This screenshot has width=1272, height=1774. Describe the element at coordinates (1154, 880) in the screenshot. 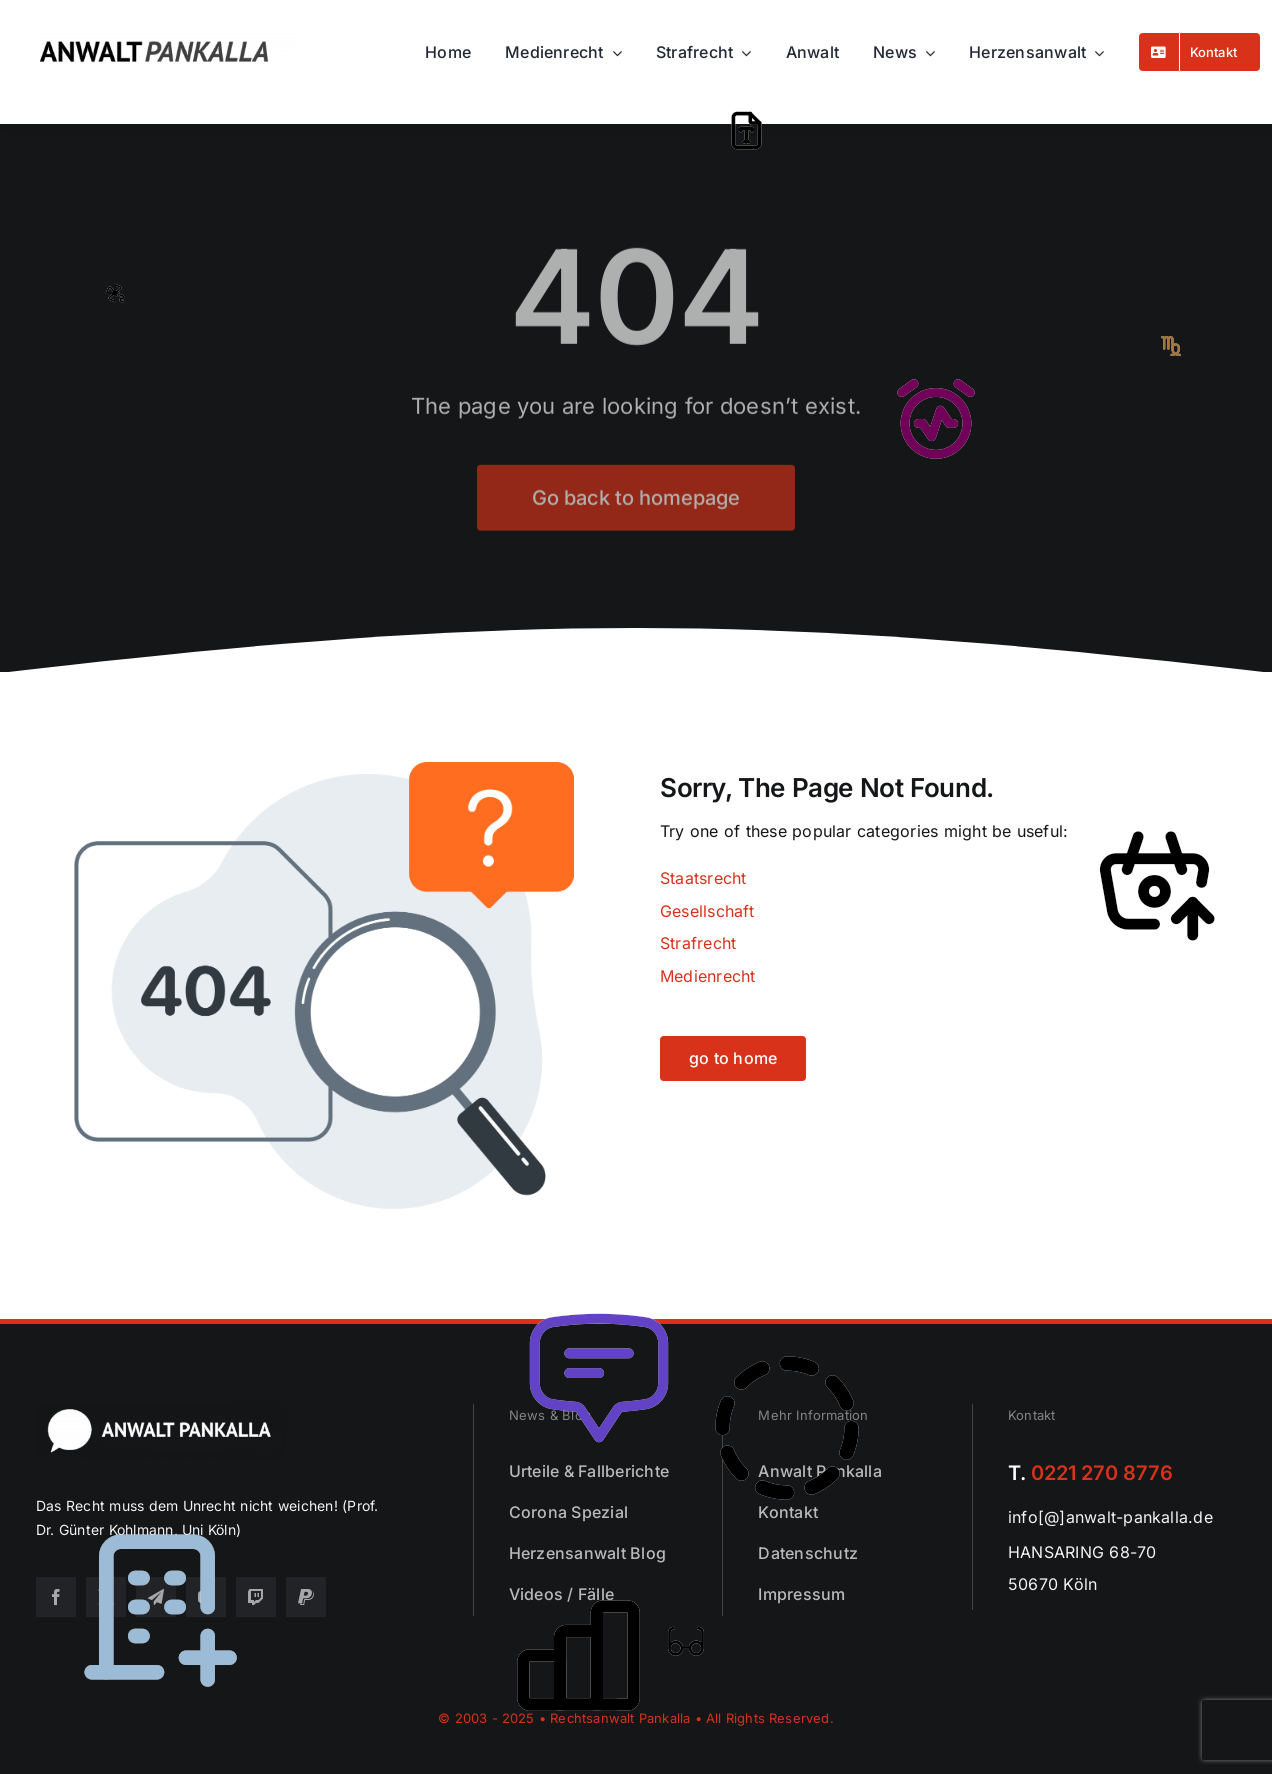

I see `upload items from your basket` at that location.